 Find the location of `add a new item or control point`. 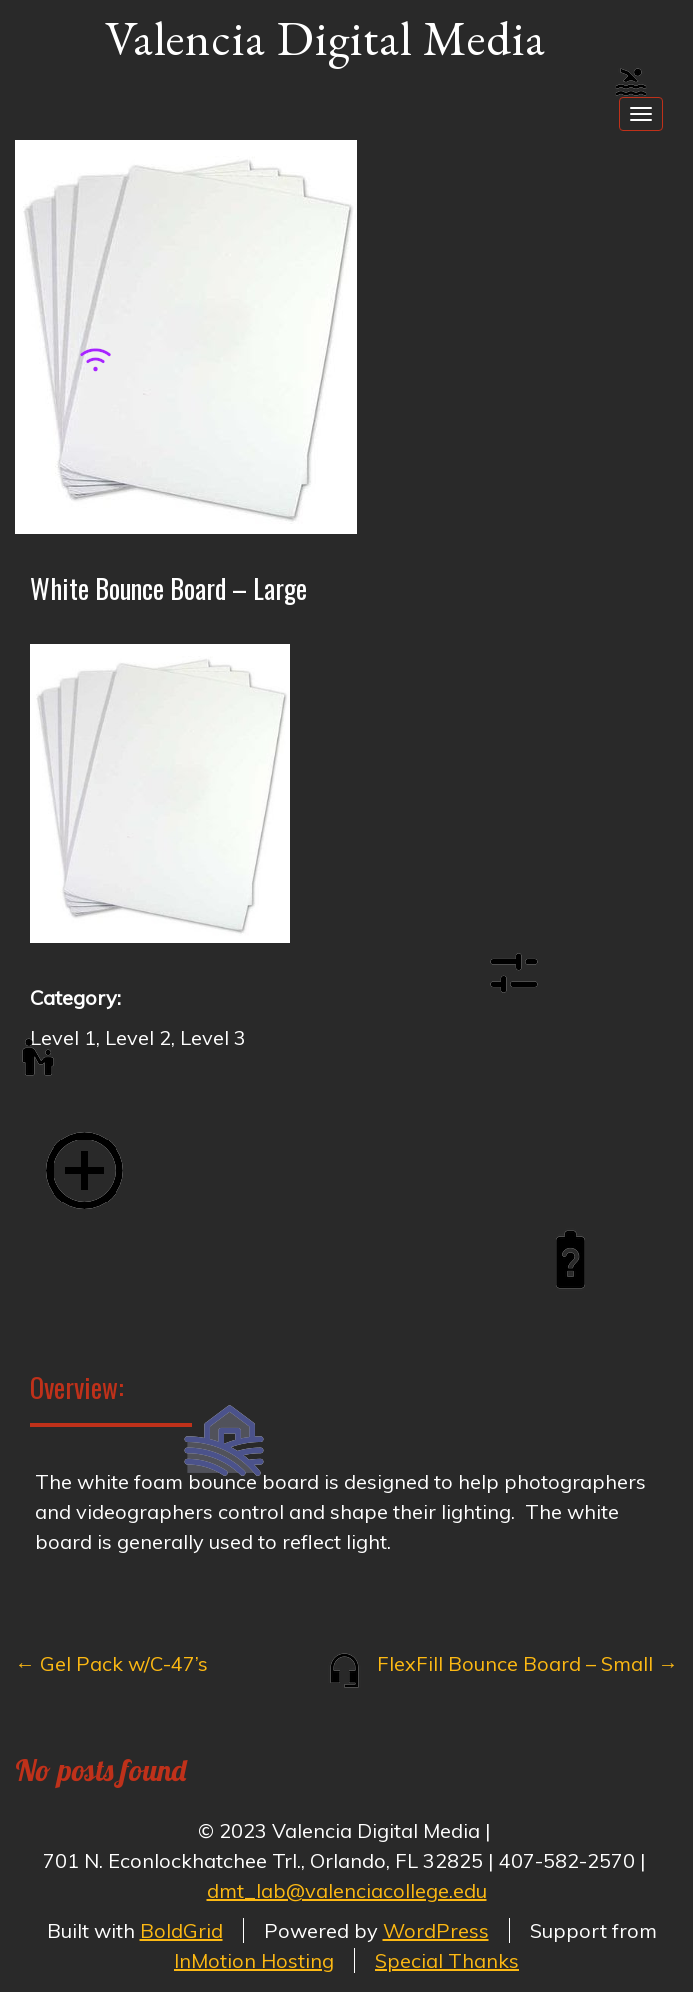

add a new item or control point is located at coordinates (84, 1170).